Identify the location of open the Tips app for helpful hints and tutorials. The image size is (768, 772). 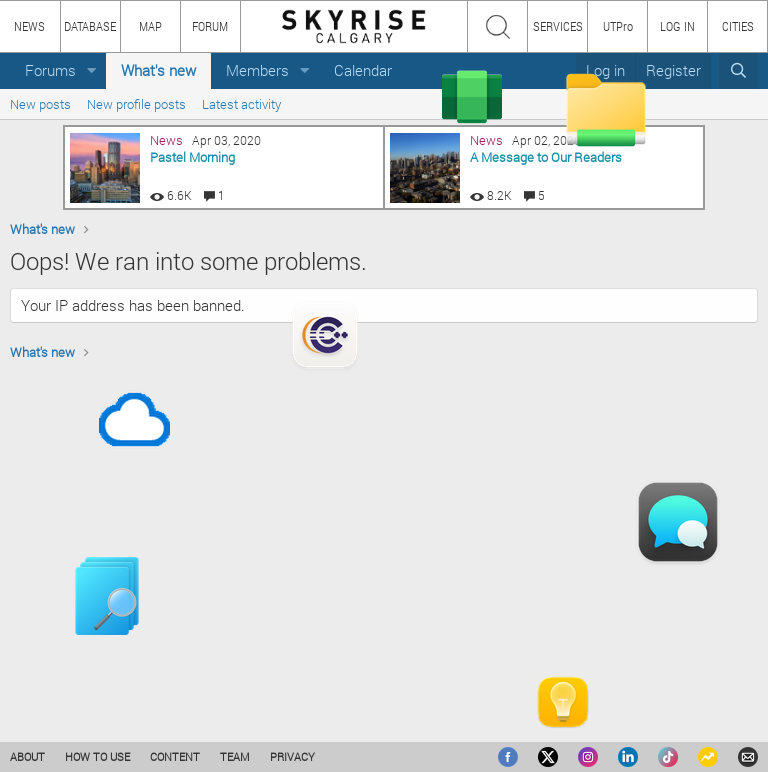
(563, 702).